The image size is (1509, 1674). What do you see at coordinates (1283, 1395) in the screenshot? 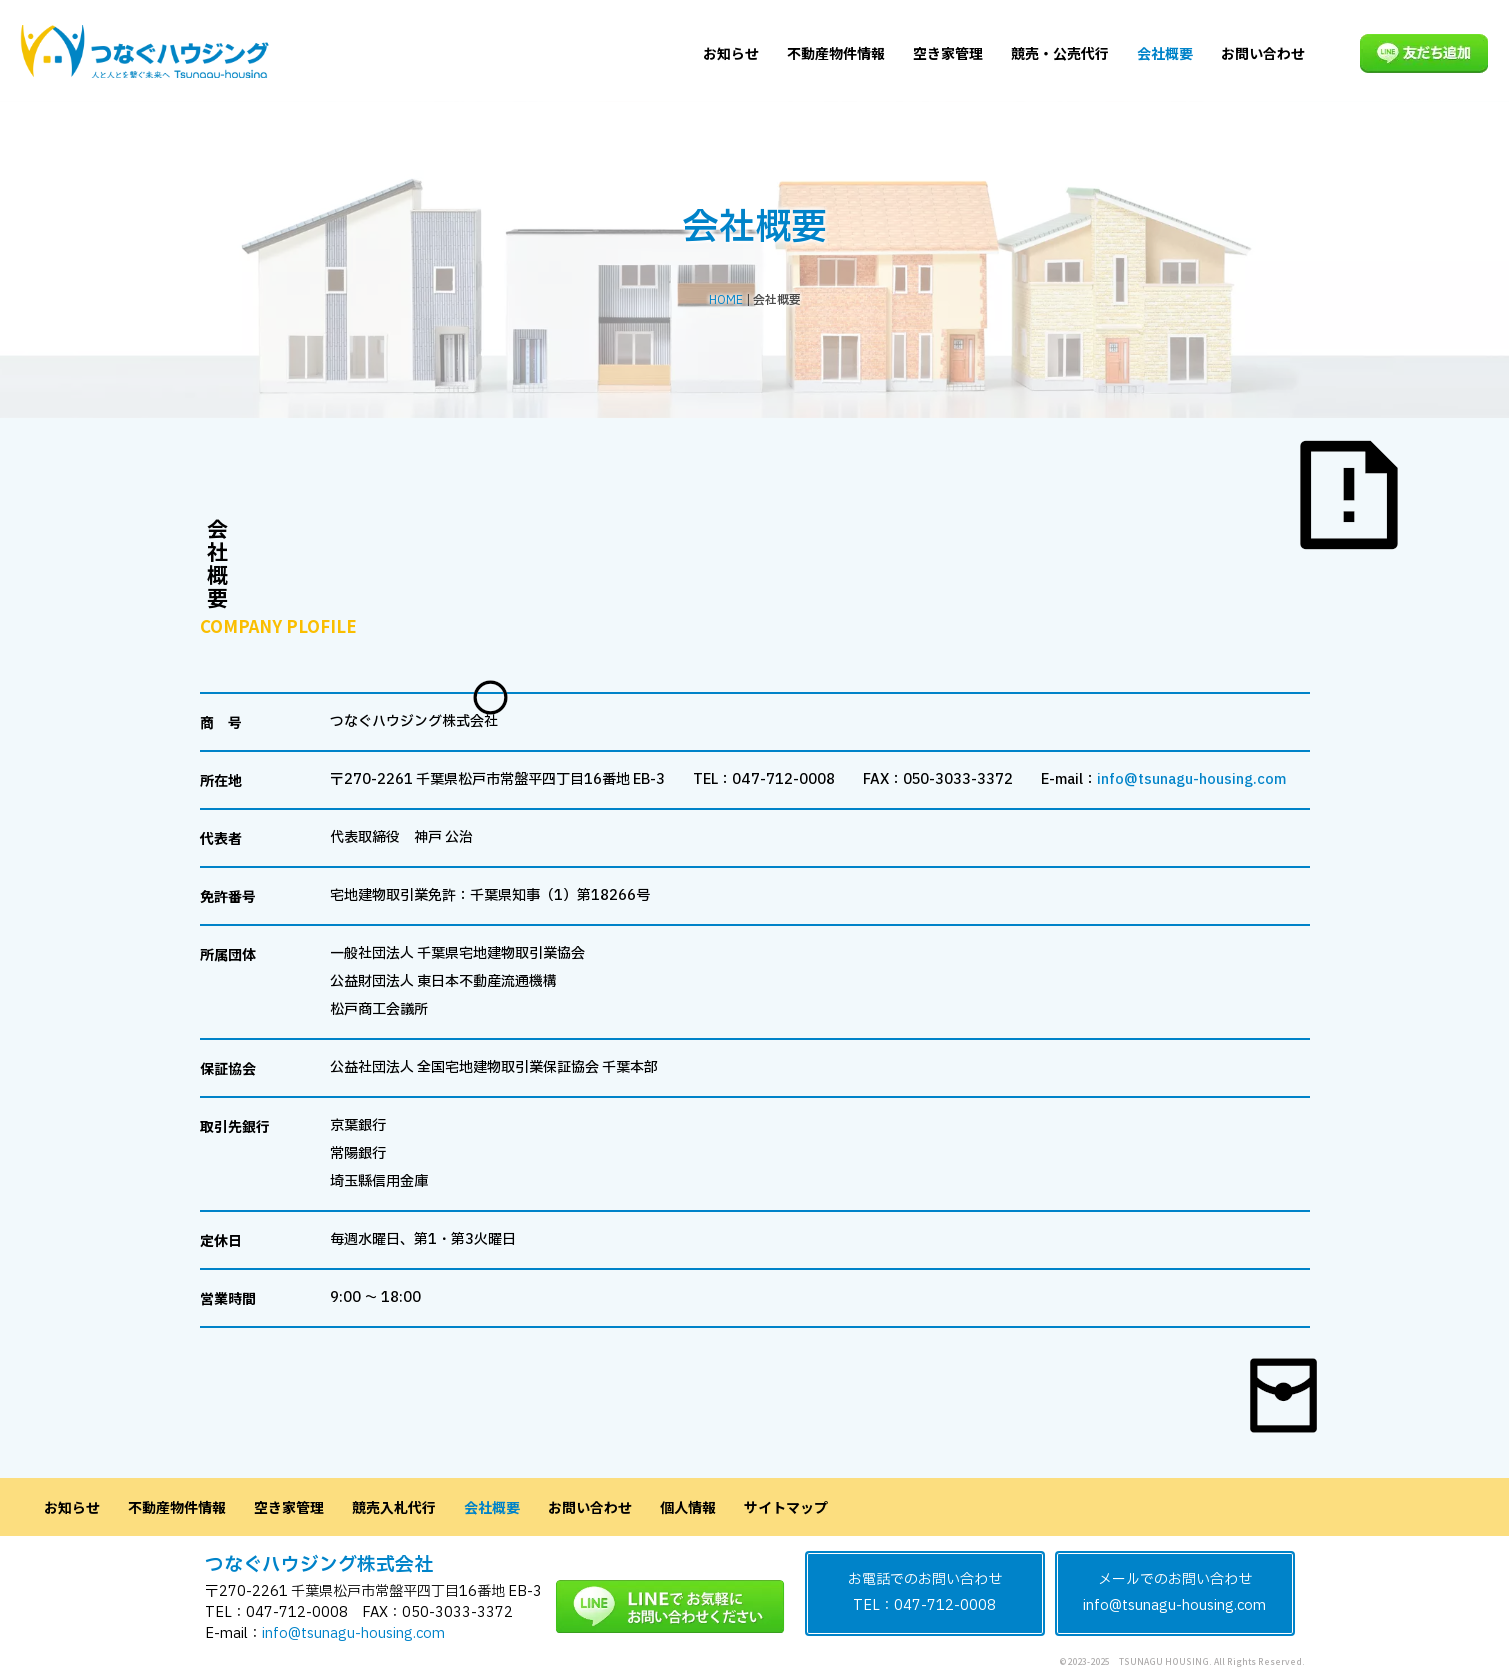
I see `send or receive a red packet (hongbao)` at bounding box center [1283, 1395].